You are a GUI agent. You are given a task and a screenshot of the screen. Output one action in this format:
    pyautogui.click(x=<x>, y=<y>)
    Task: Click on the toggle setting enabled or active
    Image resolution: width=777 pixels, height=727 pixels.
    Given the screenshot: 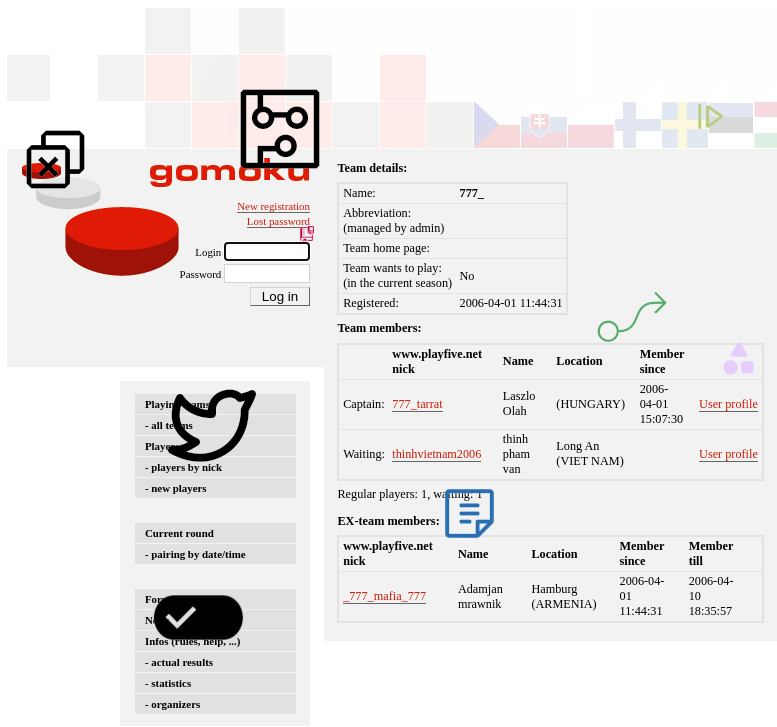 What is the action you would take?
    pyautogui.click(x=198, y=617)
    